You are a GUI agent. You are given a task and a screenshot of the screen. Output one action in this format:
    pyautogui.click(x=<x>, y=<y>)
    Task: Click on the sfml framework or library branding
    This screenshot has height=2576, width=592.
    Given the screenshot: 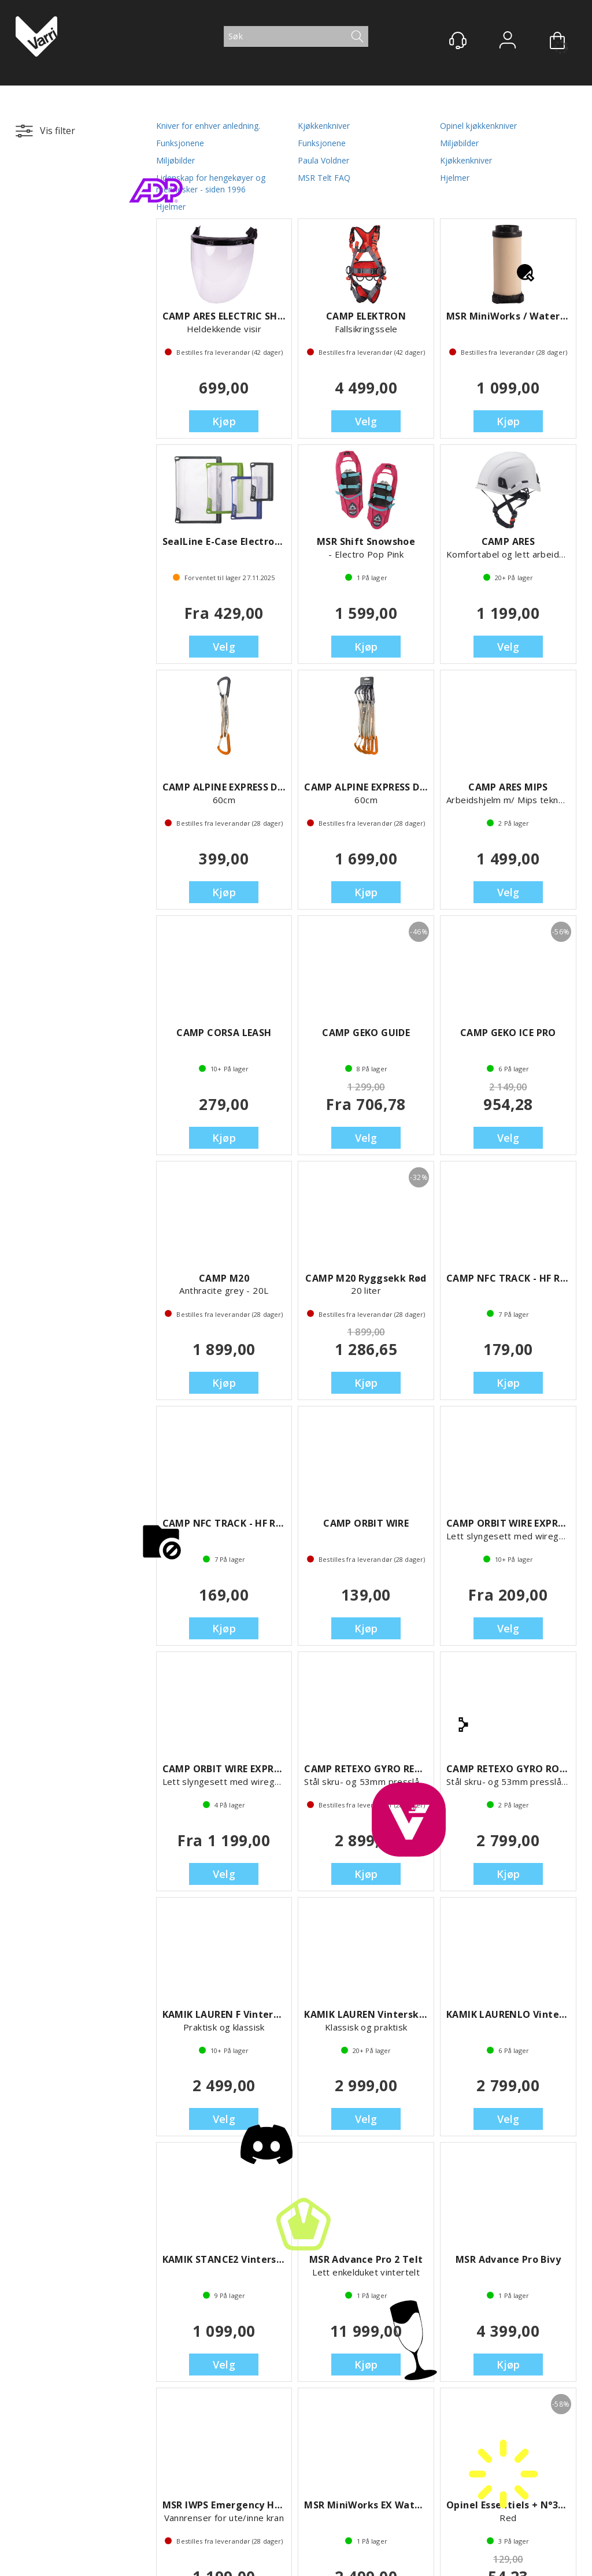 What is the action you would take?
    pyautogui.click(x=304, y=2224)
    